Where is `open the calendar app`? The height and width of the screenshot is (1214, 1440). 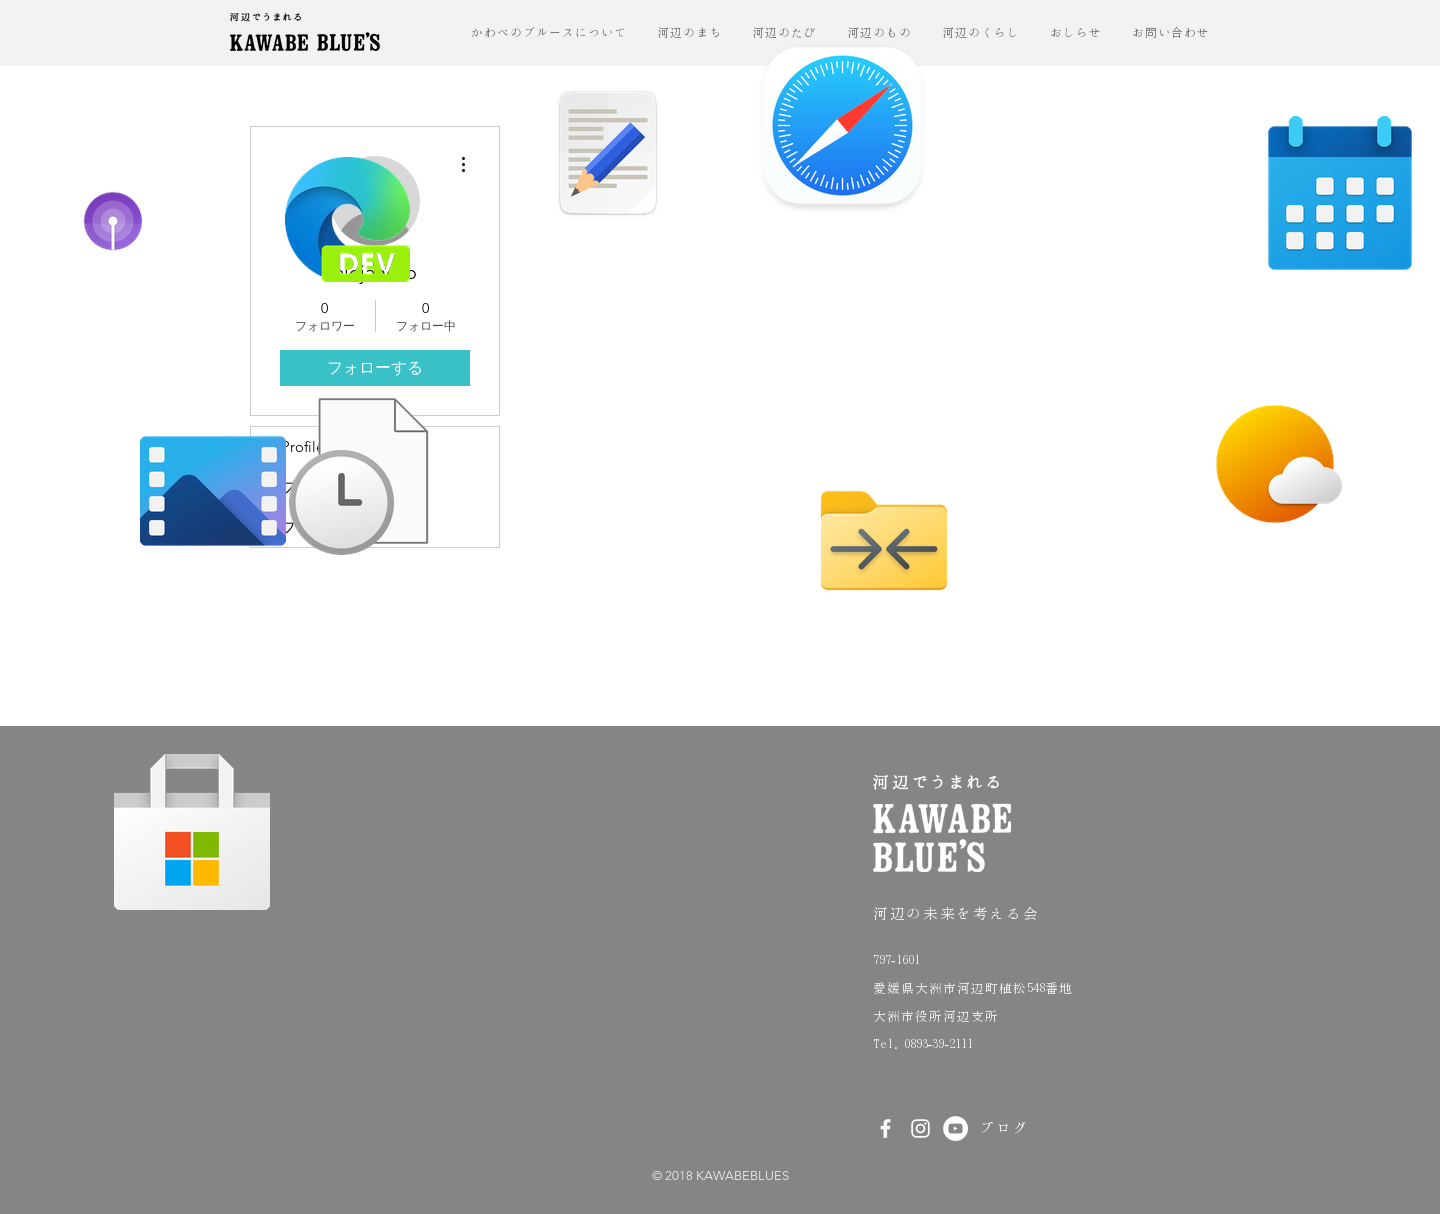
open the calendar app is located at coordinates (1340, 198).